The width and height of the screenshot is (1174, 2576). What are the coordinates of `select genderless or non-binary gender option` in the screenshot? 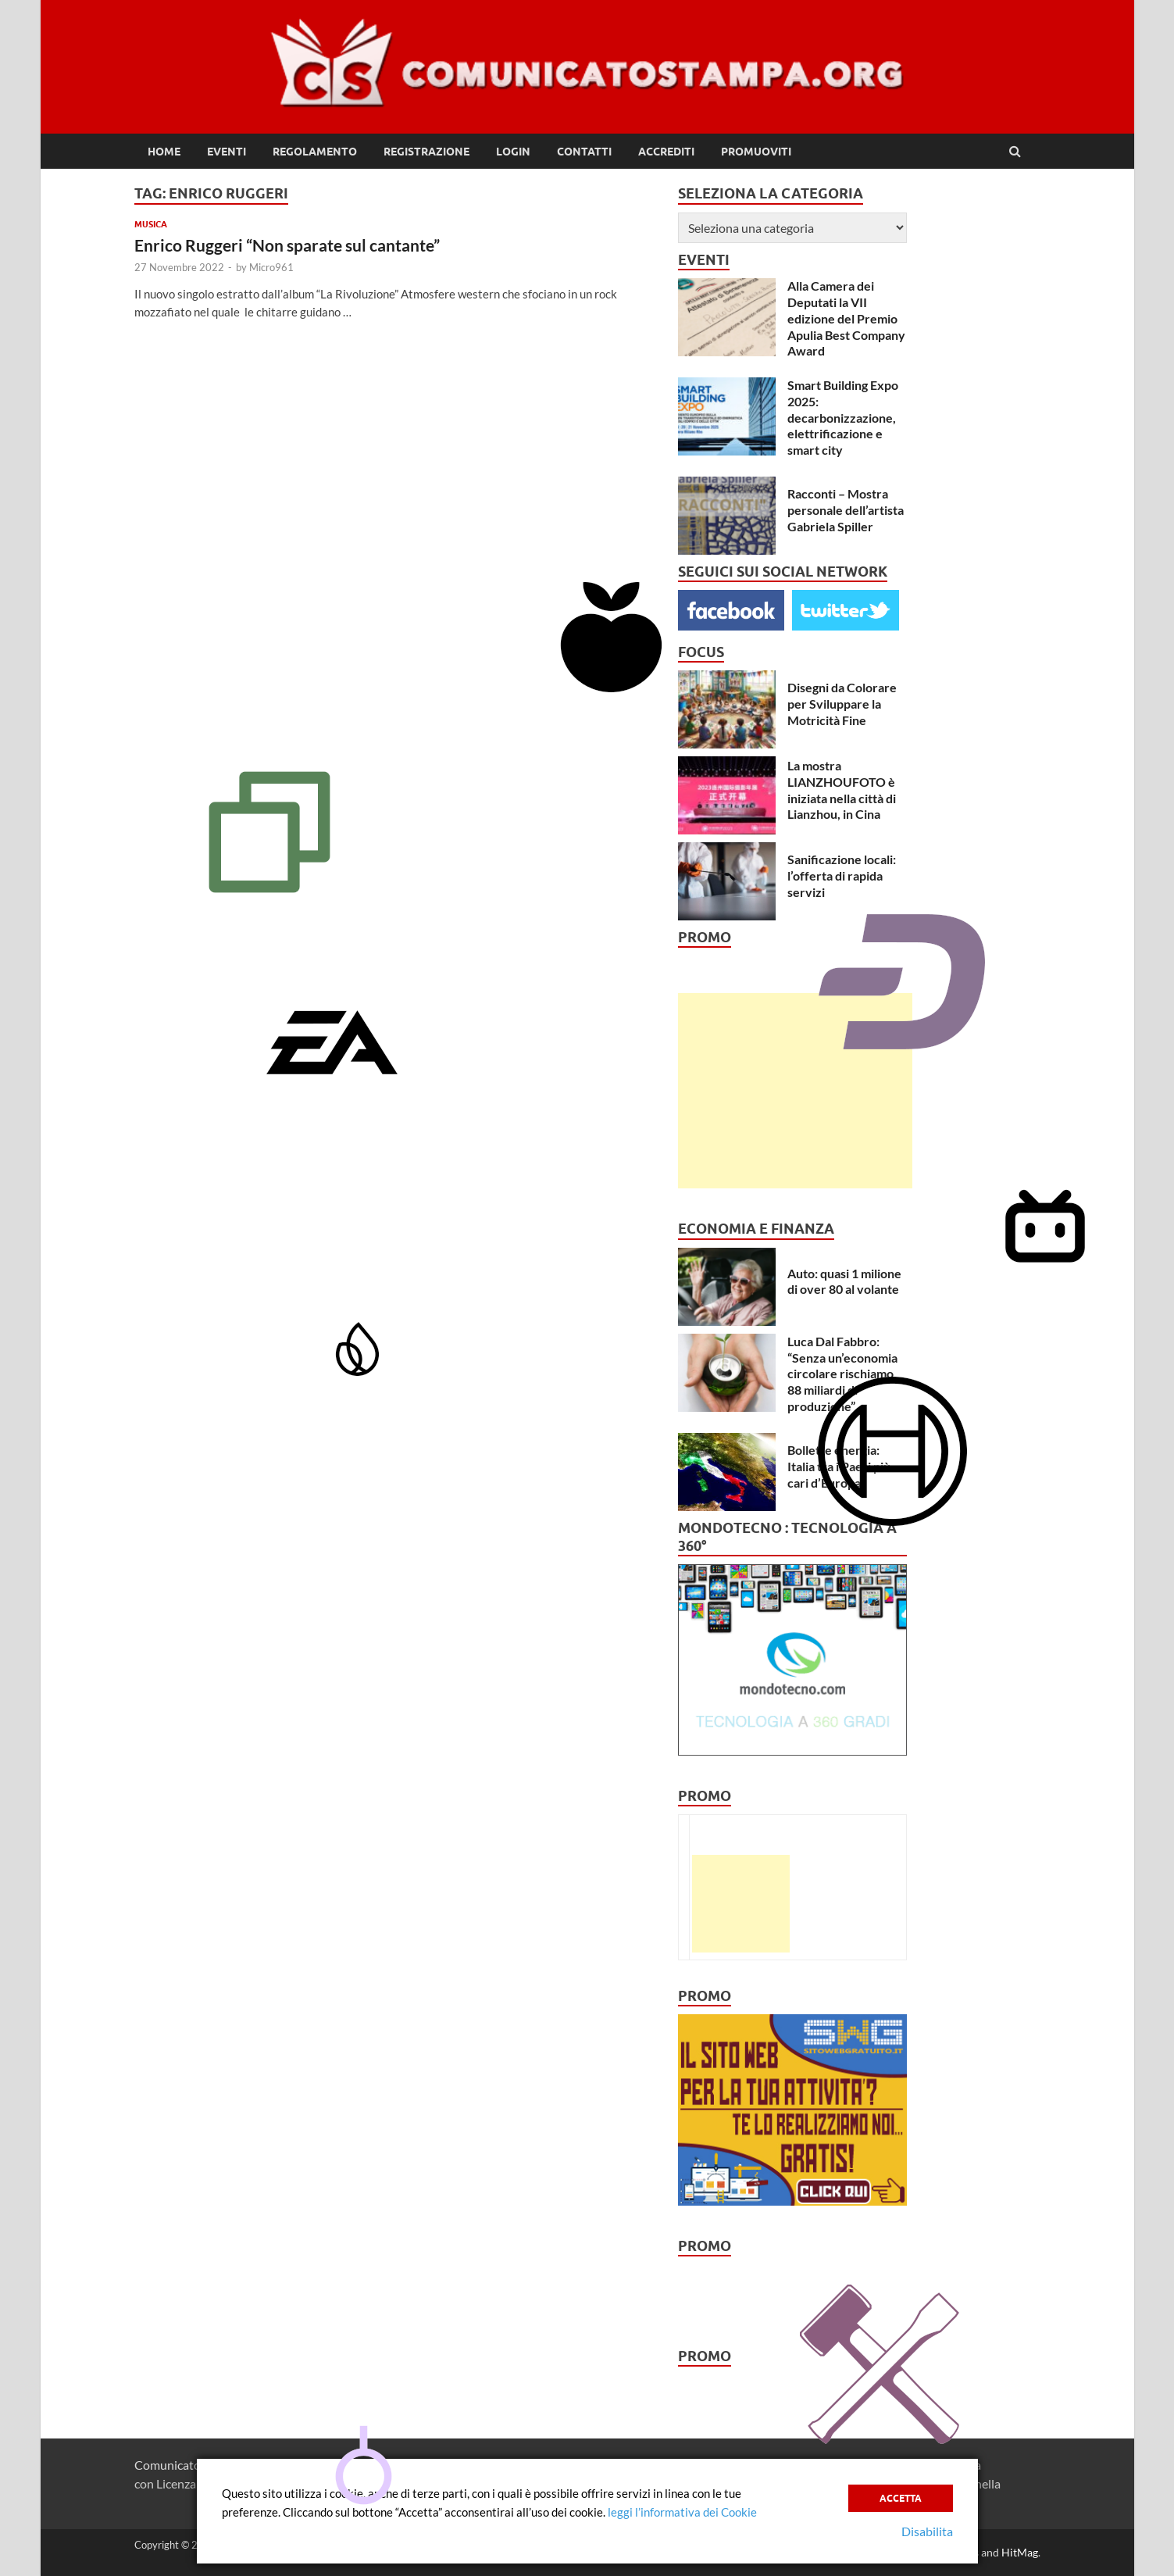 It's located at (363, 2467).